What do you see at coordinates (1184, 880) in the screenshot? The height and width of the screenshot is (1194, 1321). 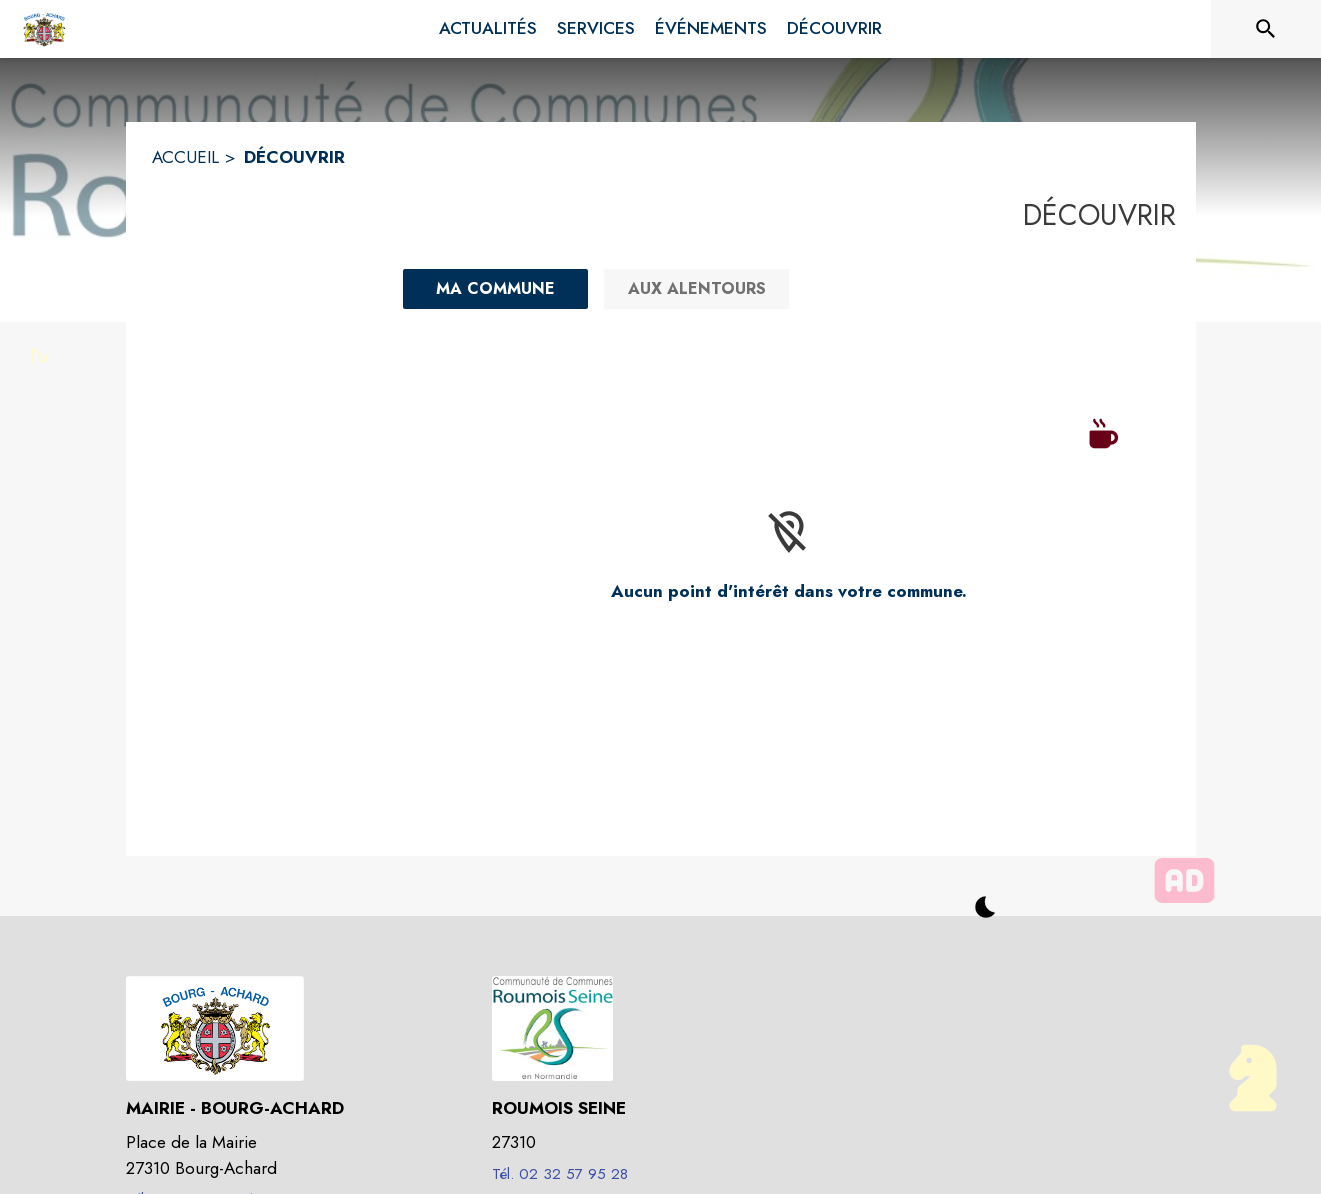 I see `enable audio description for accessibility` at bounding box center [1184, 880].